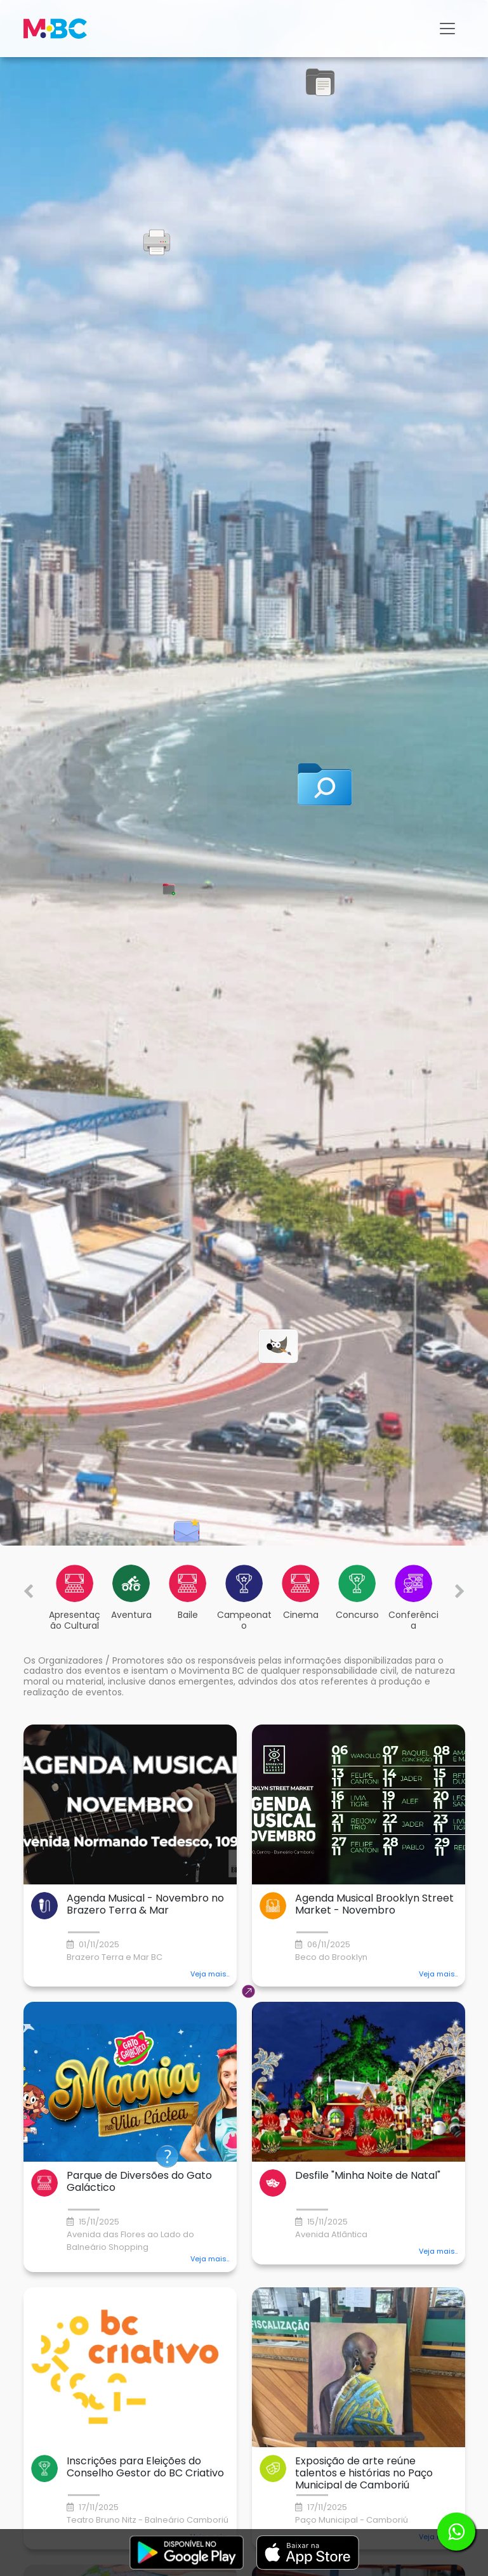  I want to click on a compressed GIMP image file (.xcf.gz or .xcf.bz2), so click(278, 1344).